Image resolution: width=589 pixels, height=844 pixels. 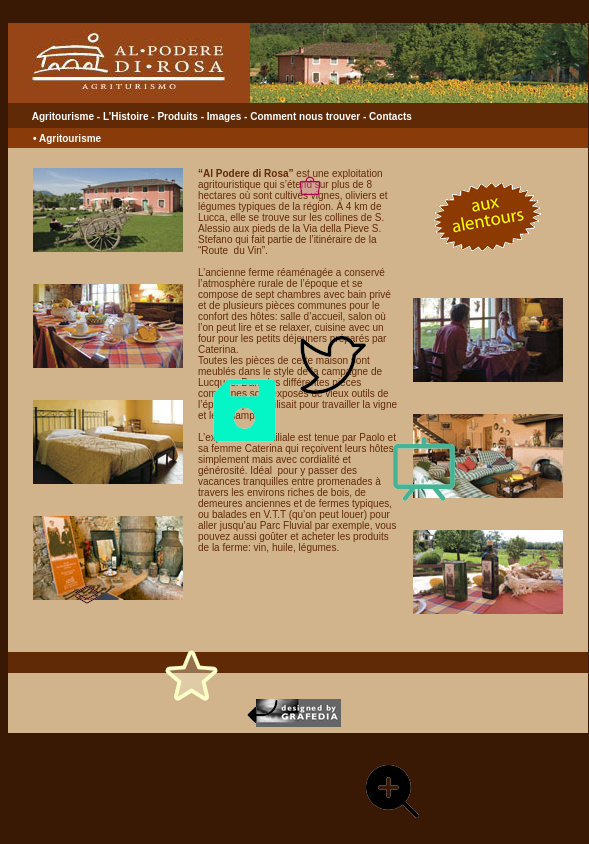 What do you see at coordinates (424, 470) in the screenshot?
I see `start a presentation or slideshow` at bounding box center [424, 470].